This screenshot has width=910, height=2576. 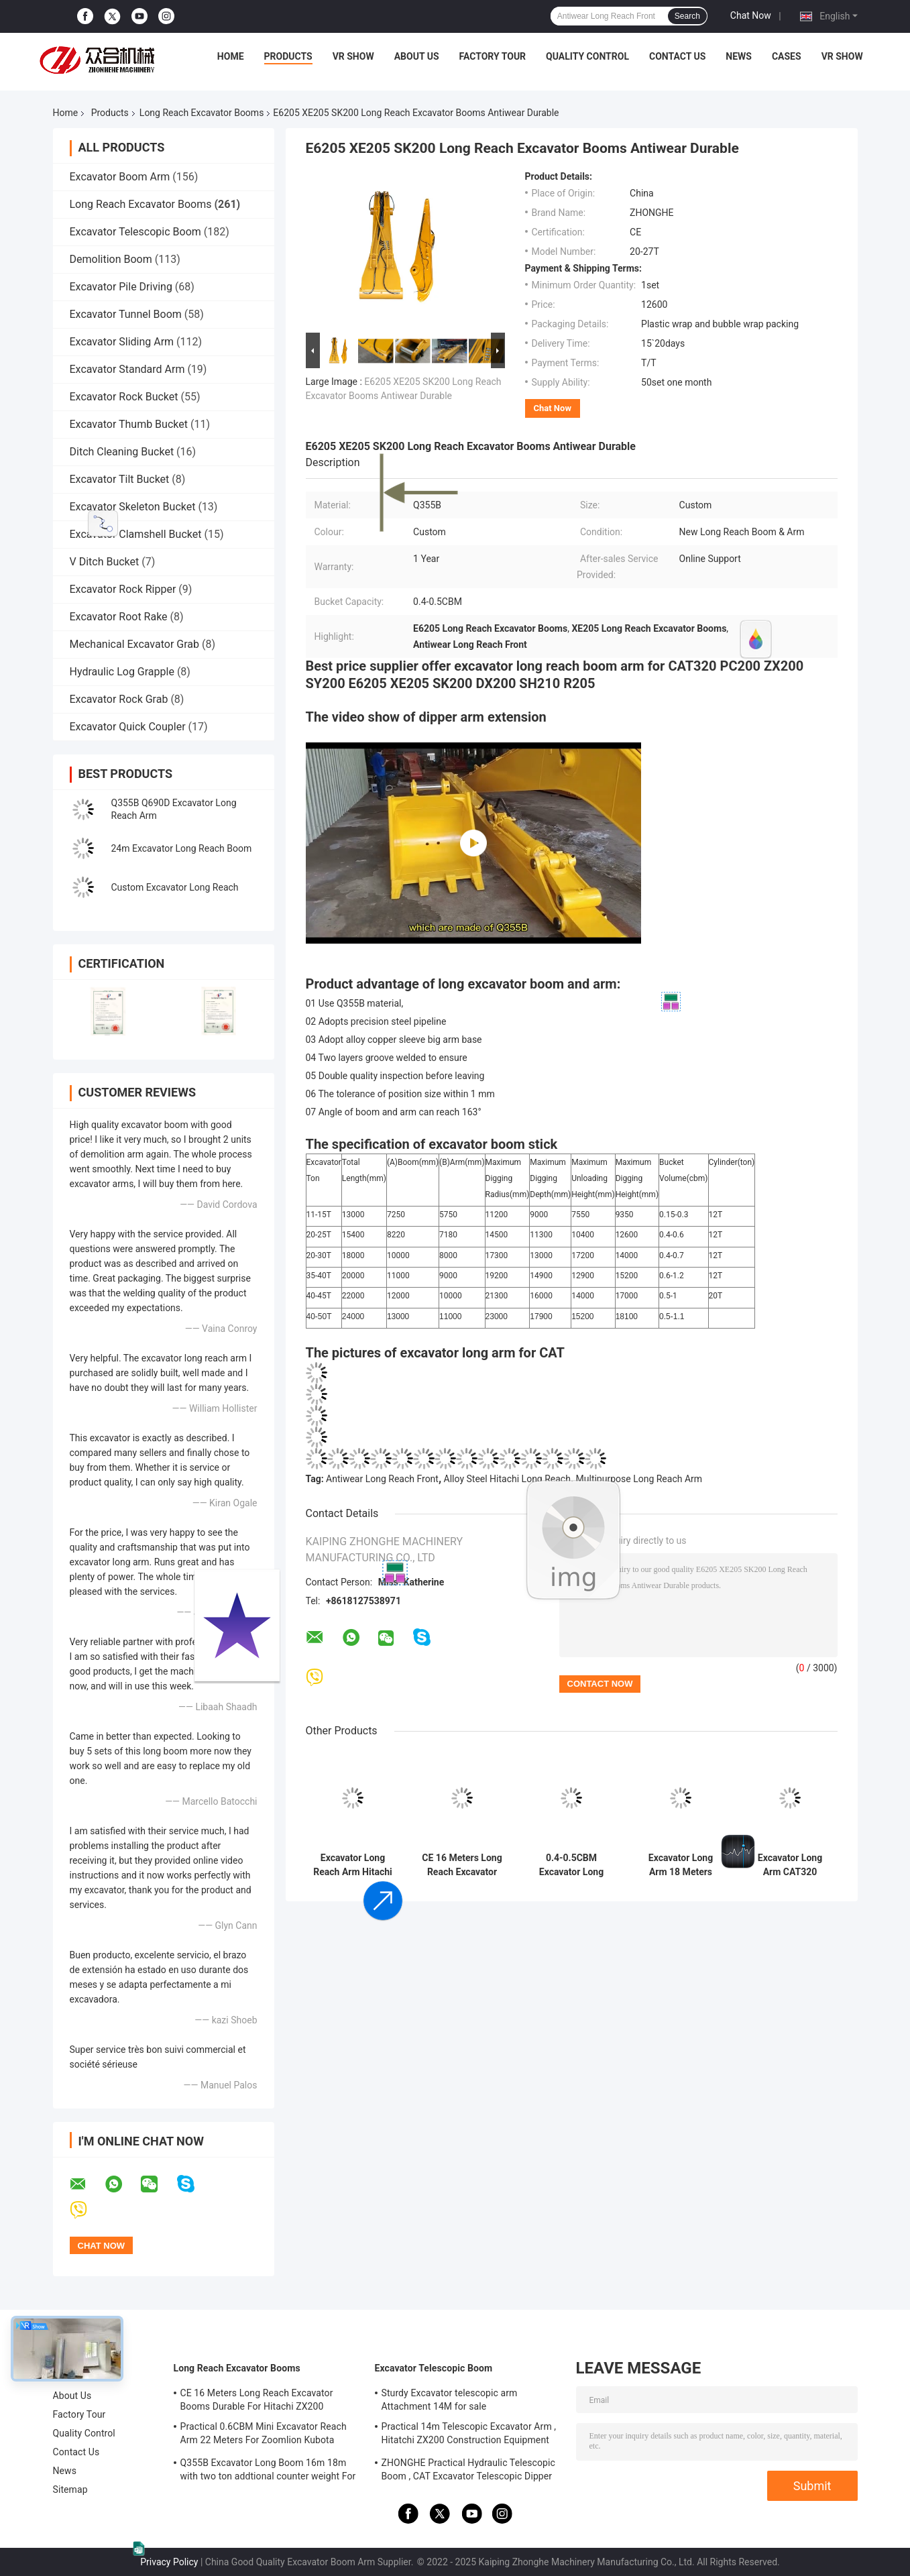 I want to click on an ICC color profile file, so click(x=756, y=639).